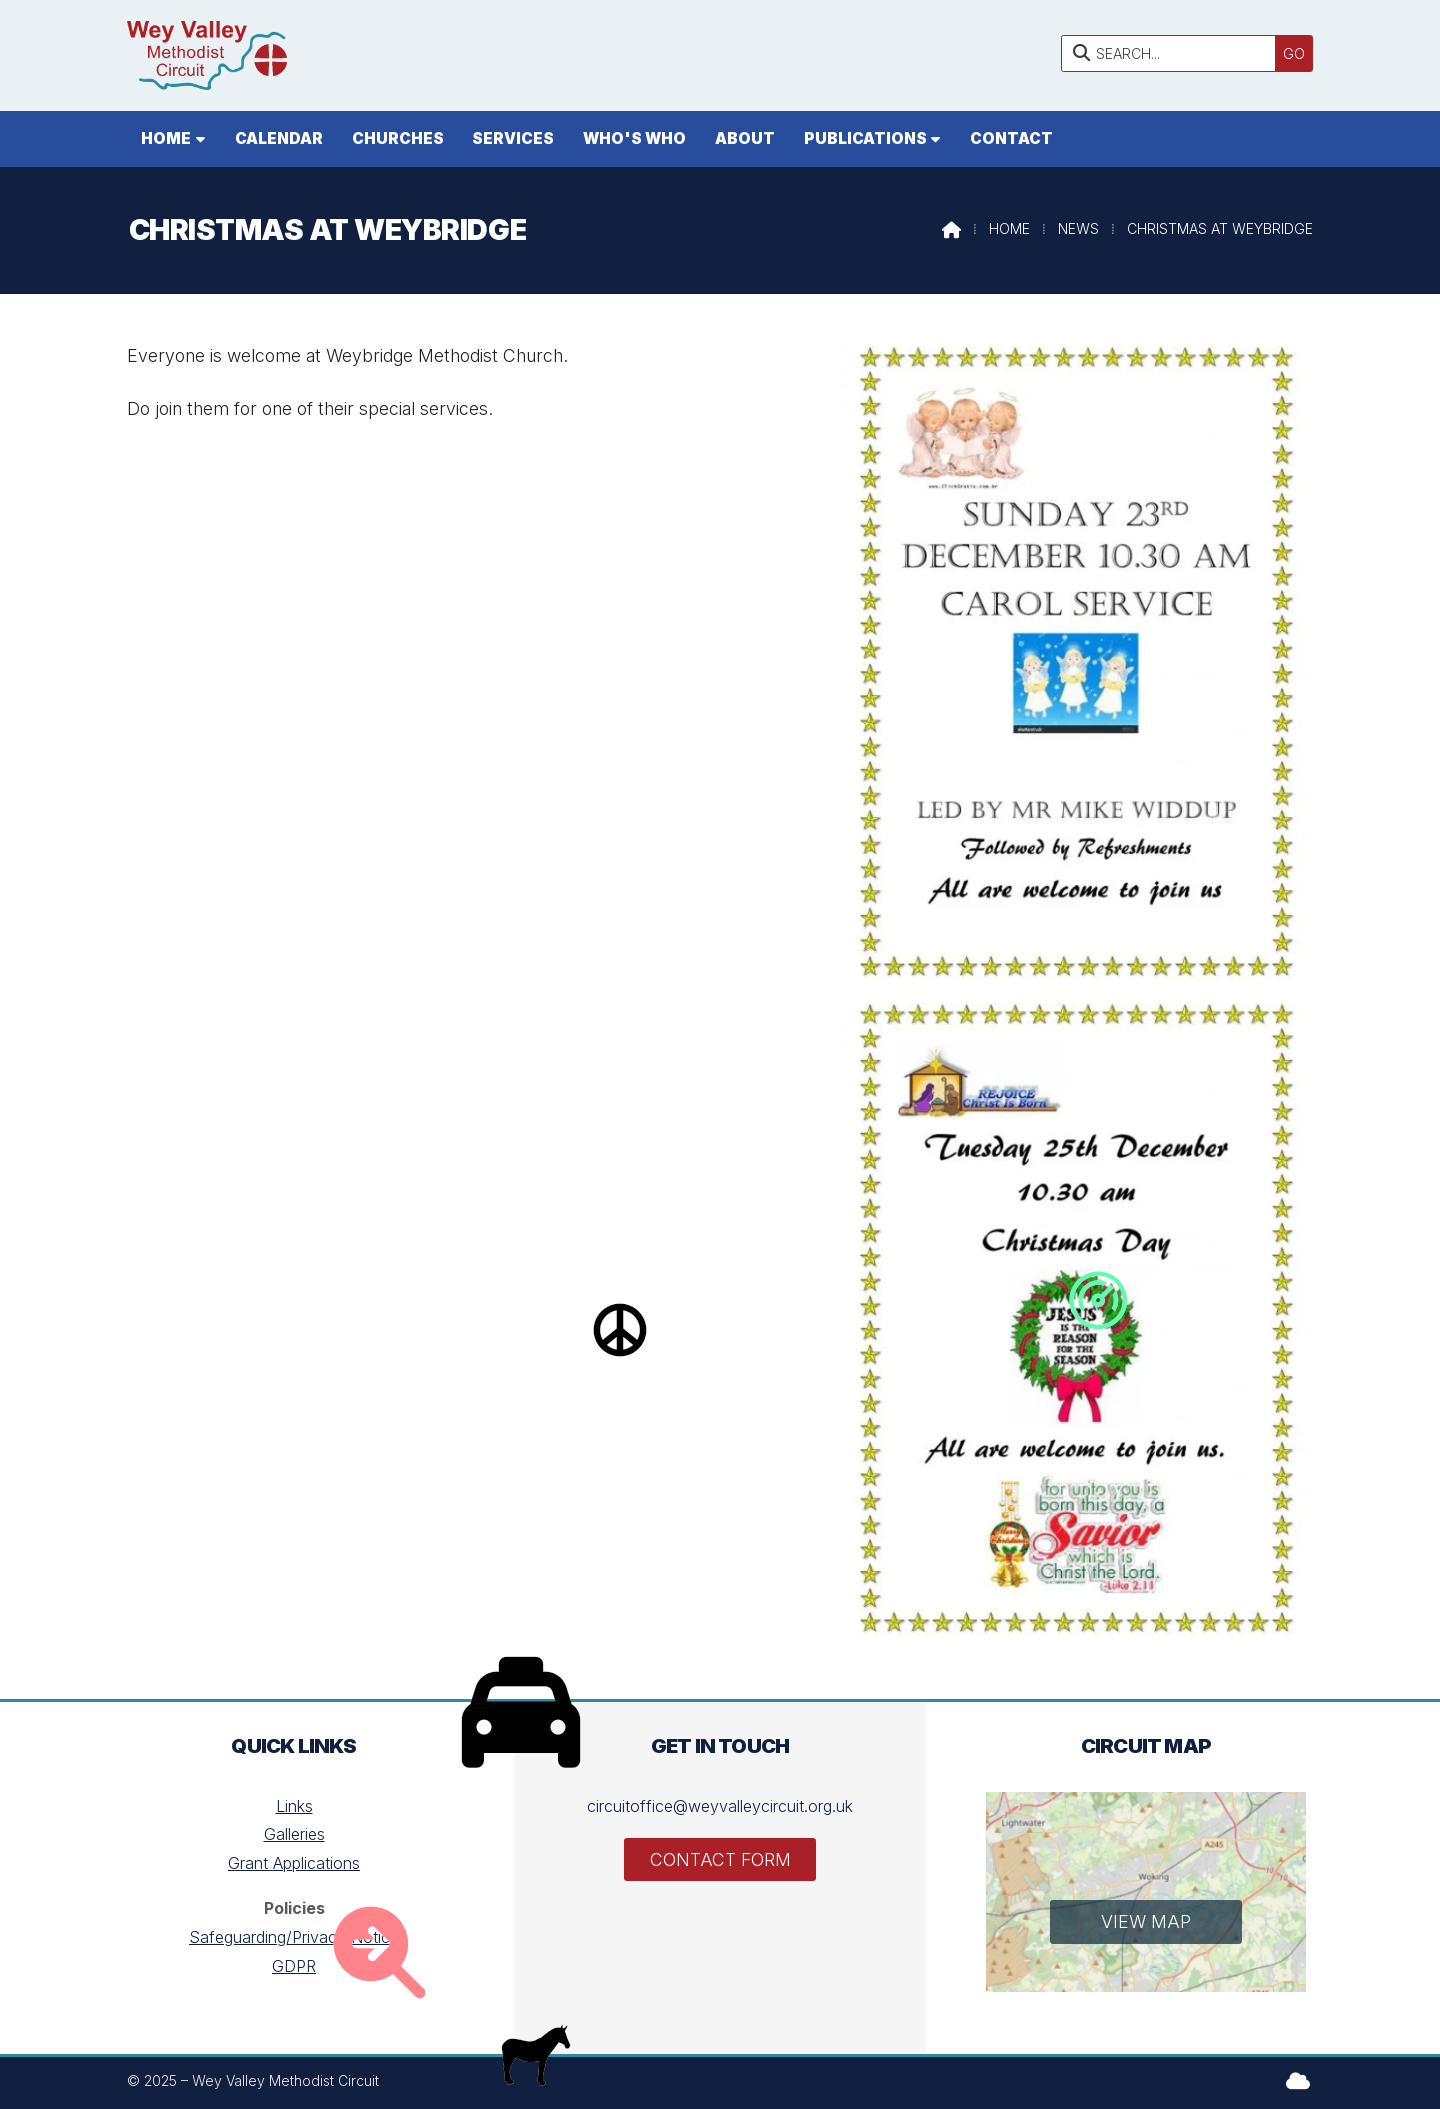 The image size is (1440, 2109). What do you see at coordinates (379, 1952) in the screenshot?
I see `search and navigate to result` at bounding box center [379, 1952].